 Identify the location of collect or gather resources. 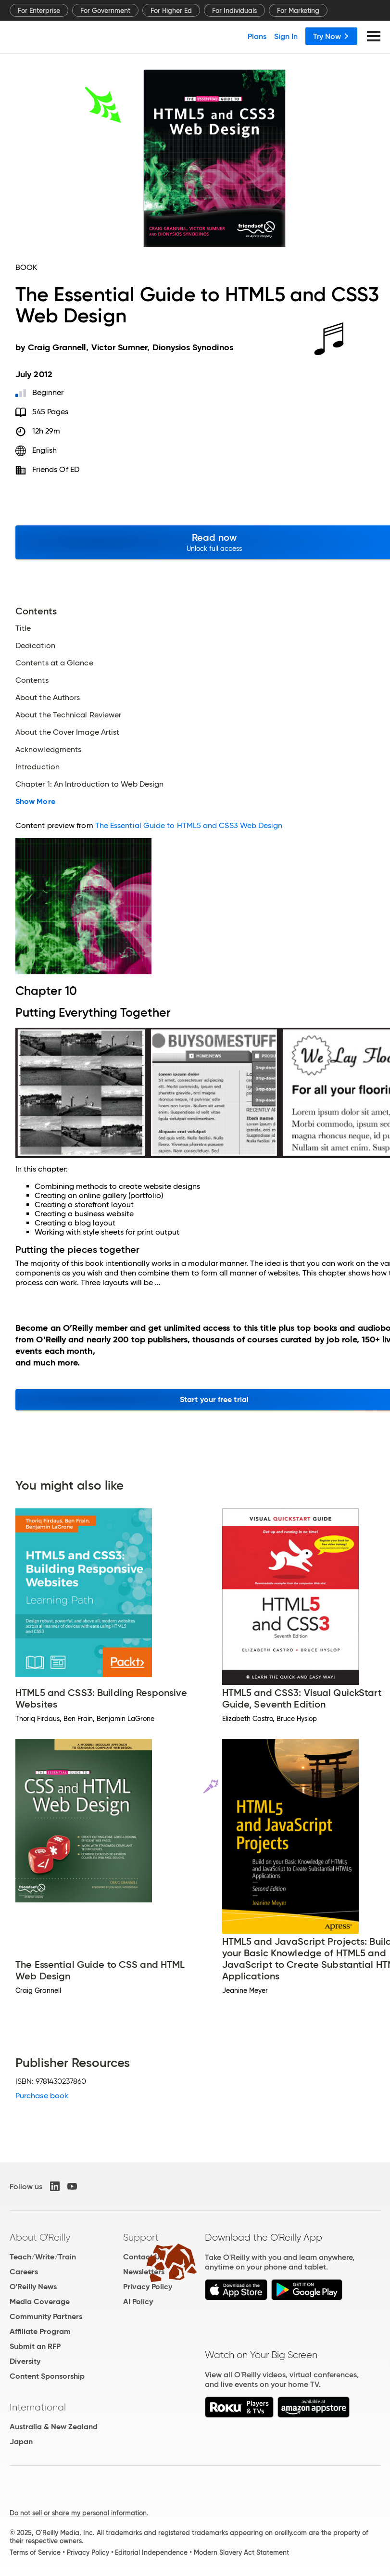
(171, 2259).